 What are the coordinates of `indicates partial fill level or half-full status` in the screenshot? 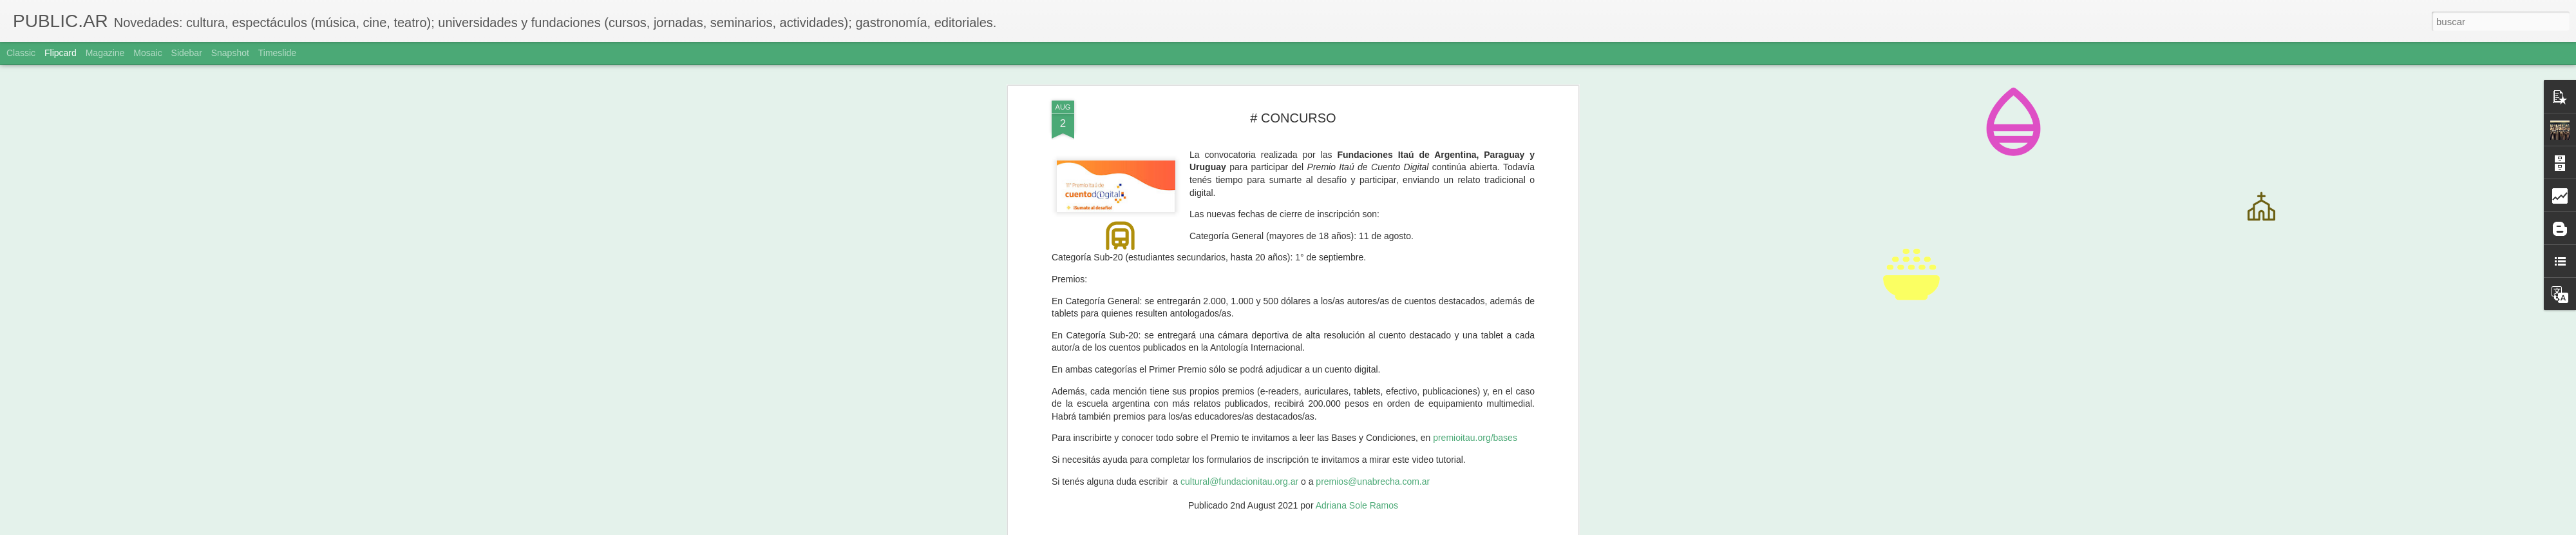 It's located at (2013, 124).